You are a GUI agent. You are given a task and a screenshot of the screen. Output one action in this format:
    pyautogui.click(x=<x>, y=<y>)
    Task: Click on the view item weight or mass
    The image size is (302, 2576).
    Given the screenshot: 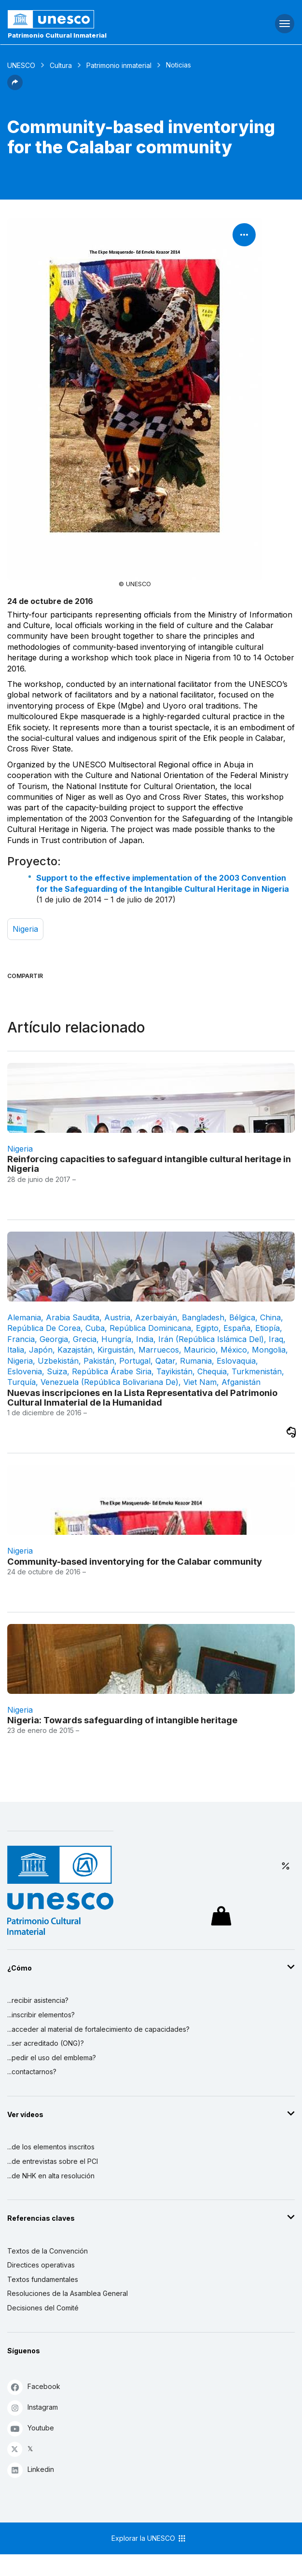 What is the action you would take?
    pyautogui.click(x=221, y=1916)
    